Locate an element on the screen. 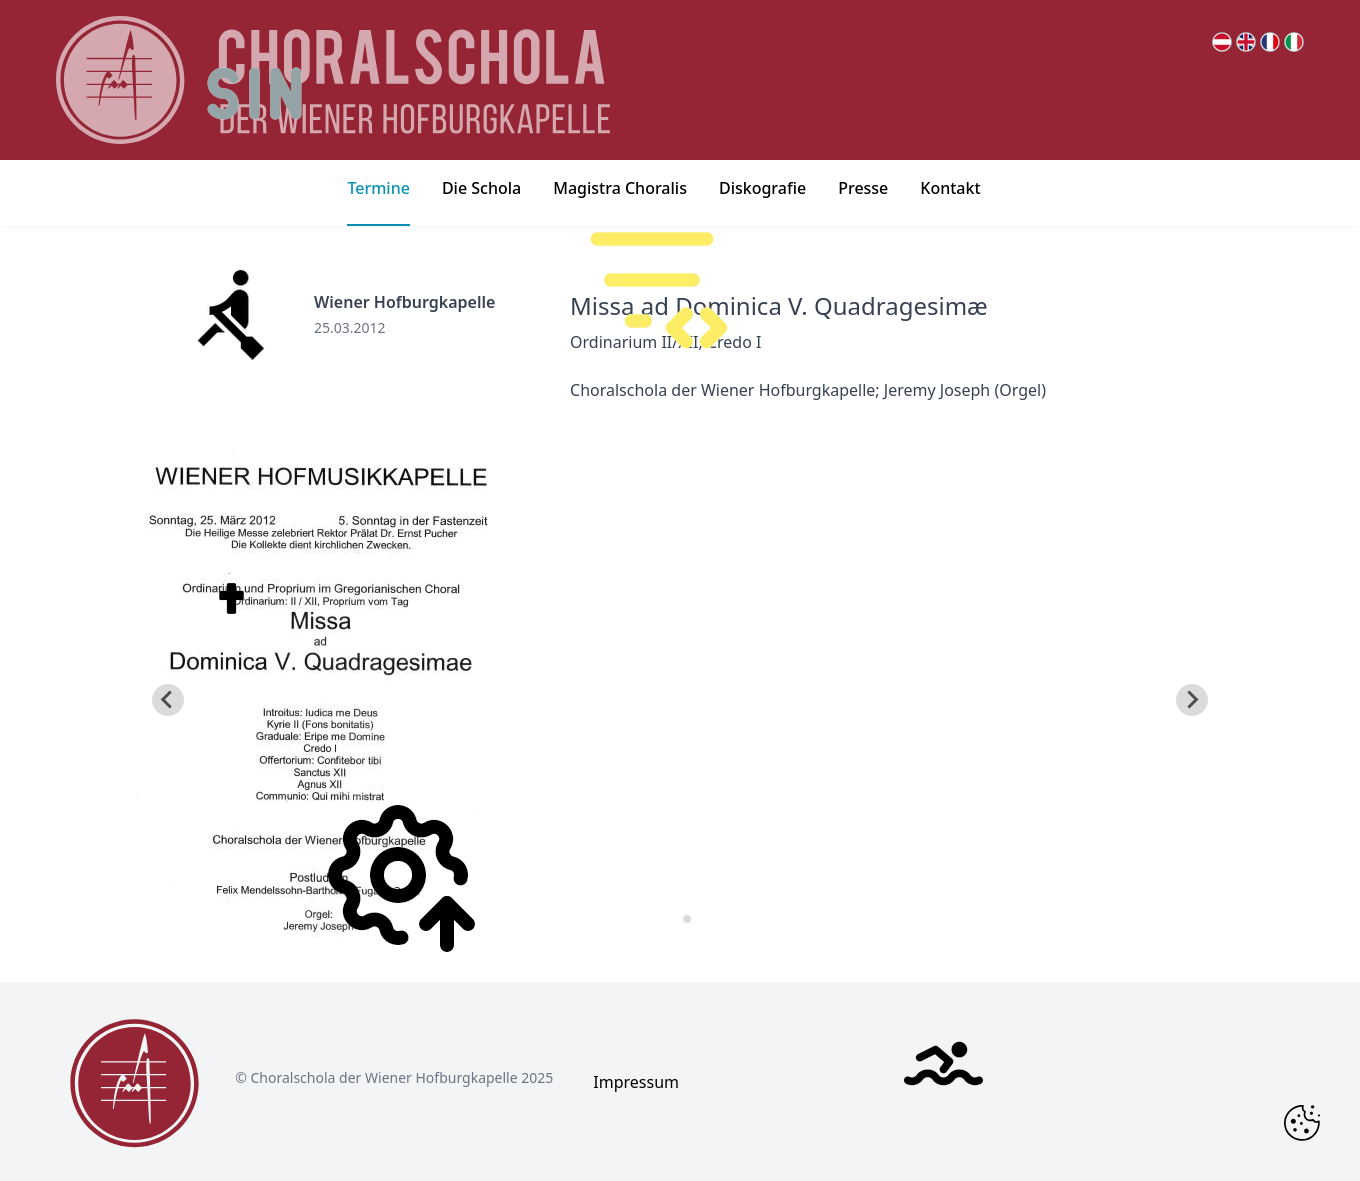  access sine function in calculator is located at coordinates (254, 93).